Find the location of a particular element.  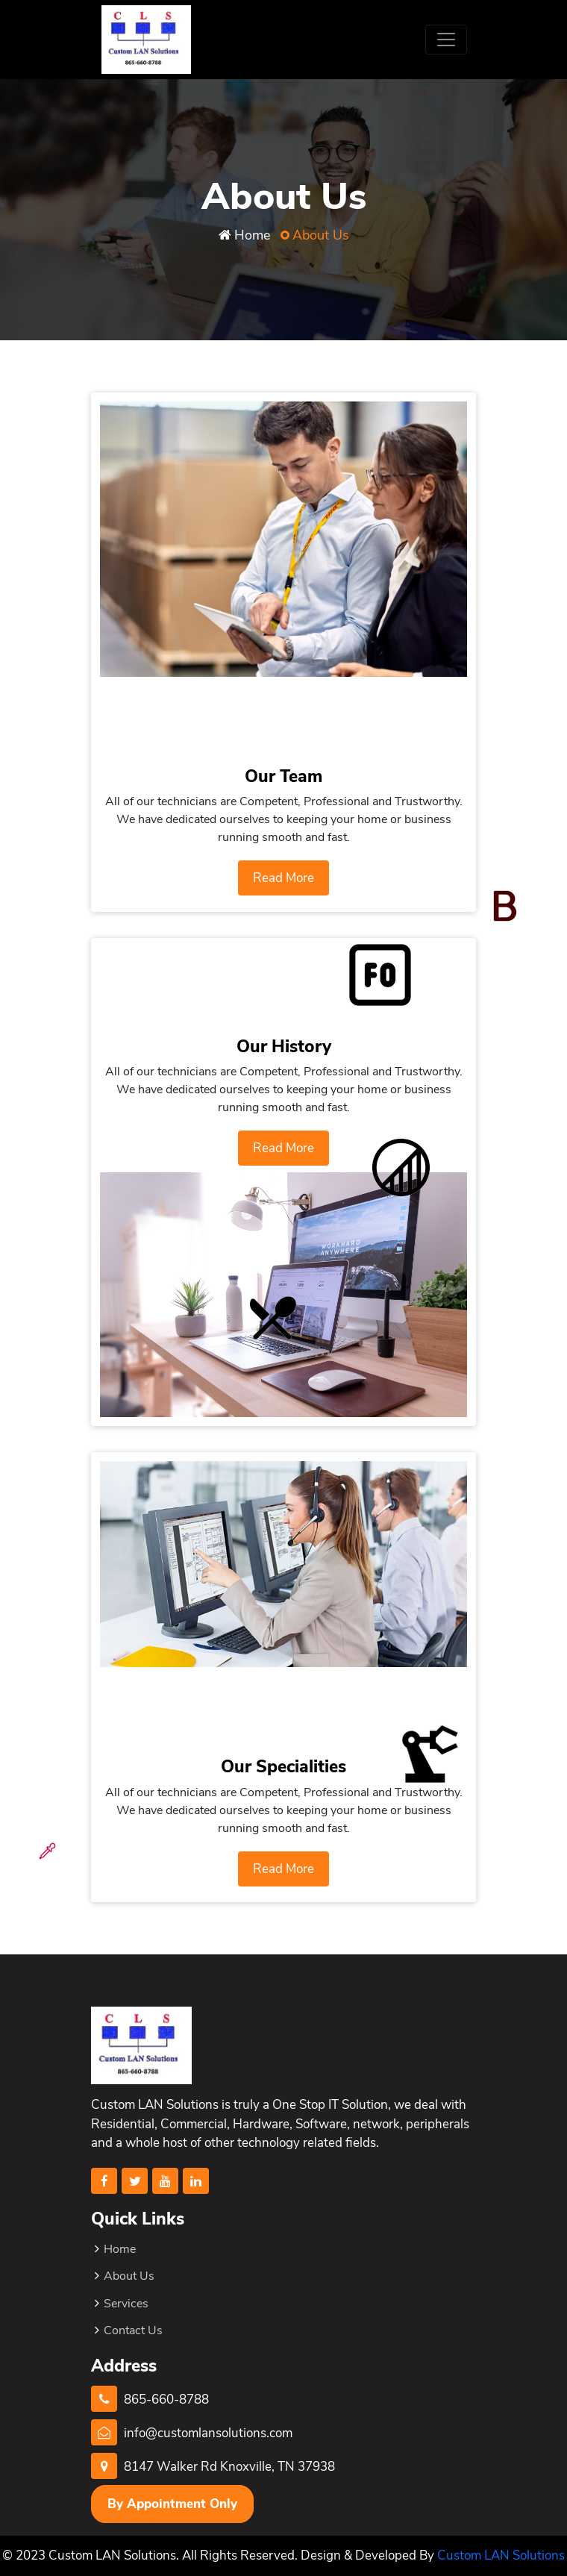

access precision manufacturing settings is located at coordinates (430, 1755).